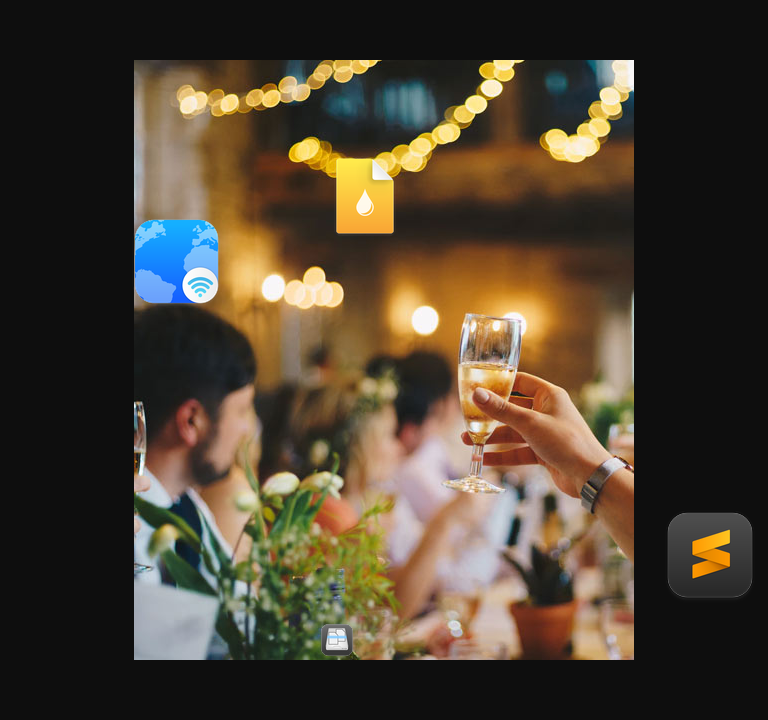 This screenshot has height=720, width=768. Describe the element at coordinates (710, 555) in the screenshot. I see `open sublime text code editor` at that location.